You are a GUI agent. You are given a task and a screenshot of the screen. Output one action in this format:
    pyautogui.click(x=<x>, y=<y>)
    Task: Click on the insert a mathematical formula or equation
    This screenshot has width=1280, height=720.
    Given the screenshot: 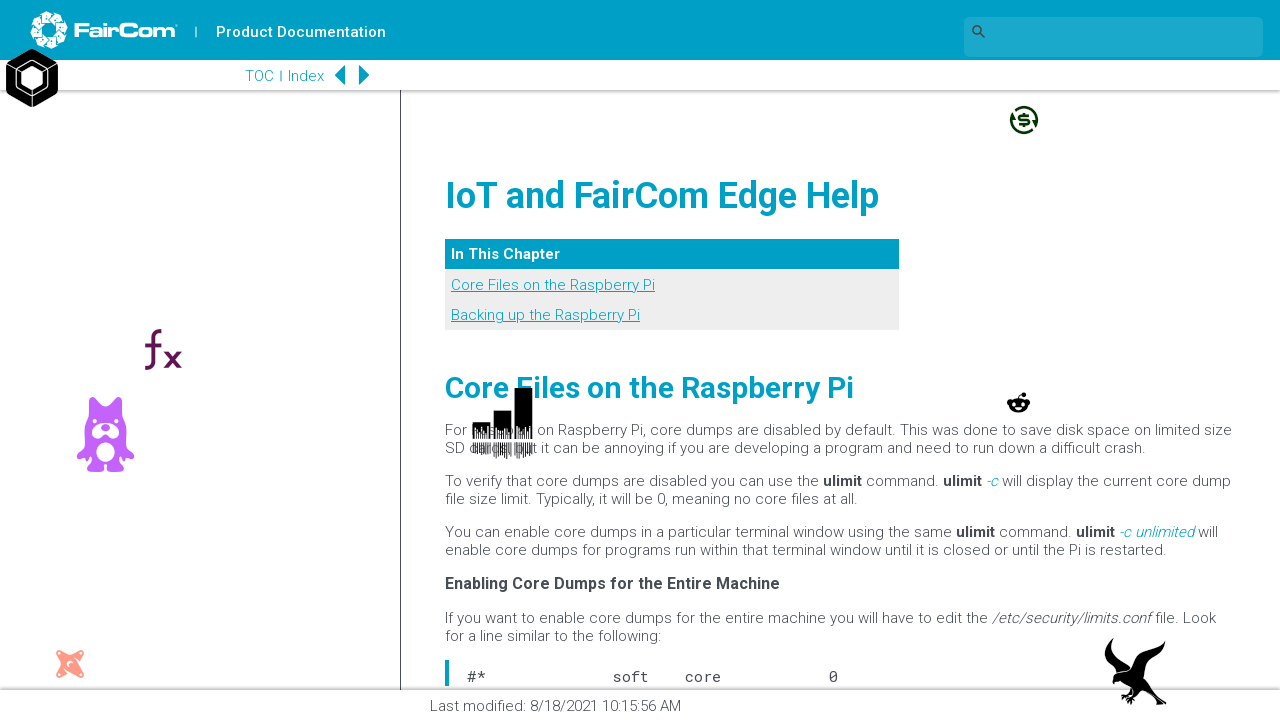 What is the action you would take?
    pyautogui.click(x=163, y=349)
    